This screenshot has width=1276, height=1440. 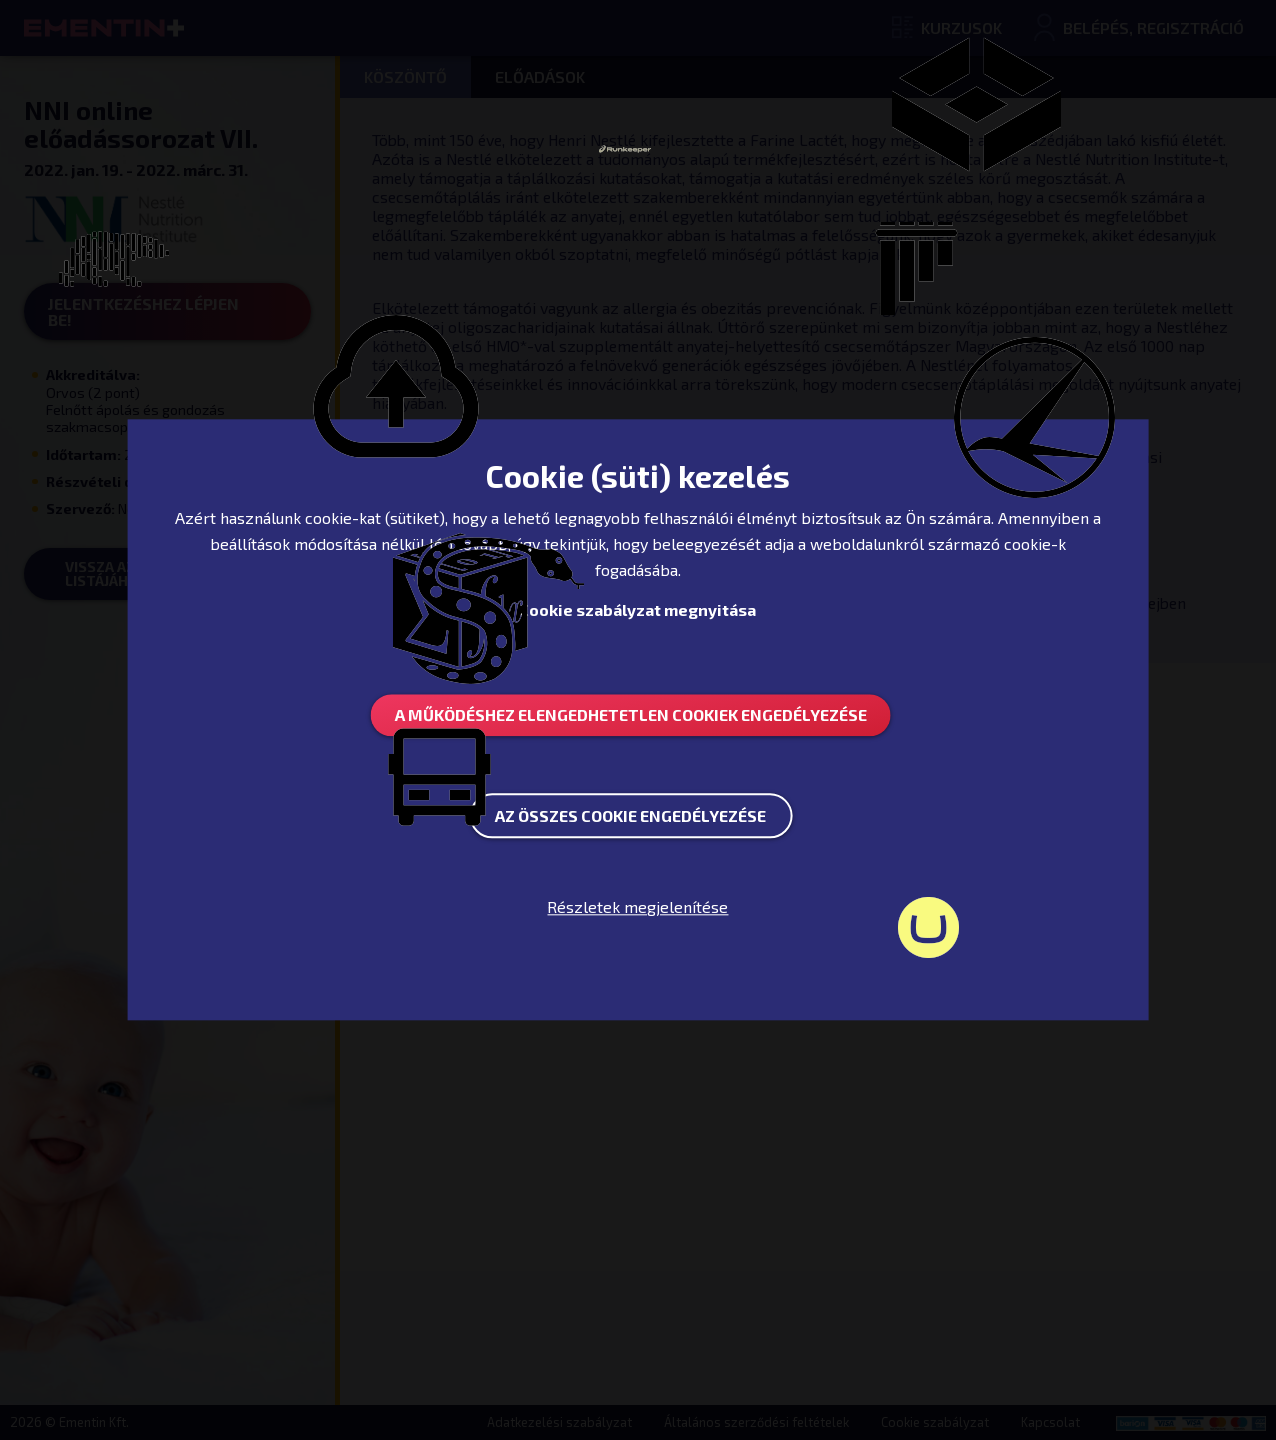 I want to click on tarom romanian airline logo, so click(x=1034, y=417).